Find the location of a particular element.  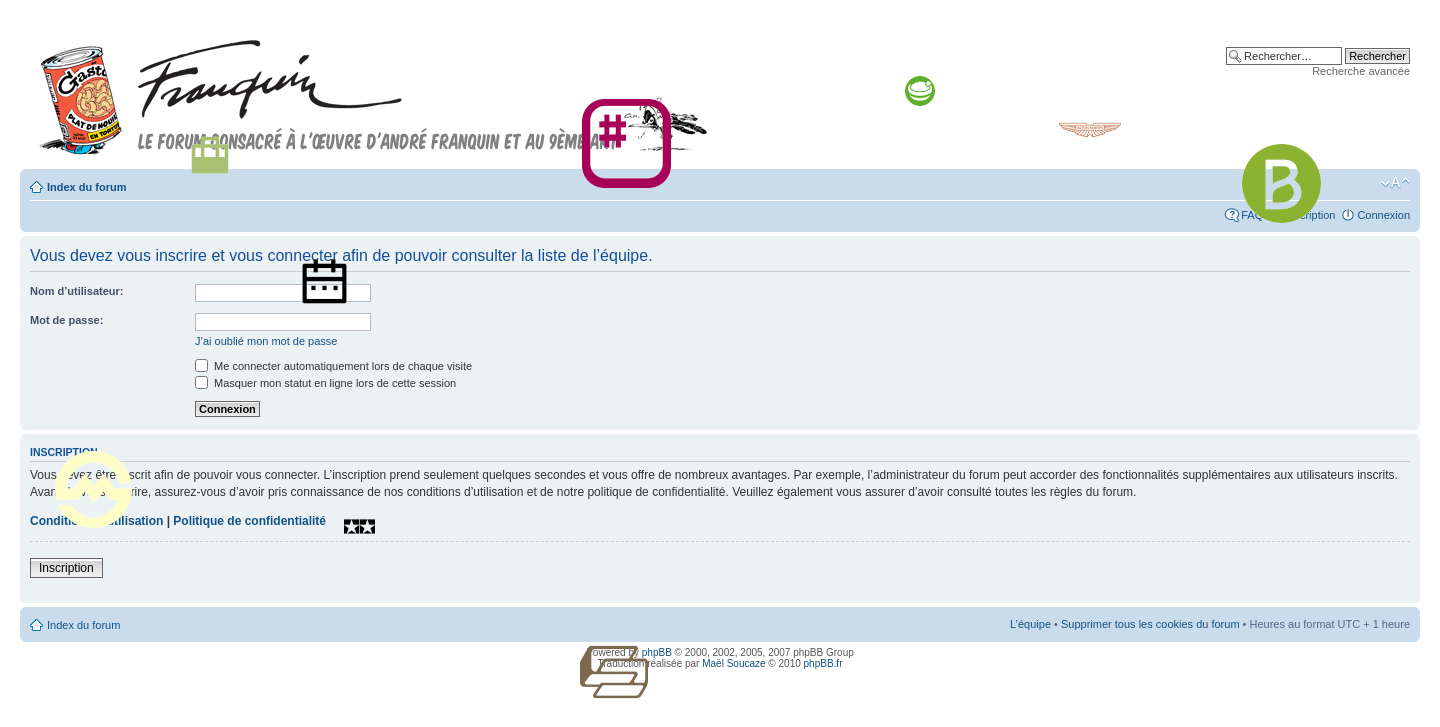

Aston Martin brand logo is located at coordinates (1090, 130).